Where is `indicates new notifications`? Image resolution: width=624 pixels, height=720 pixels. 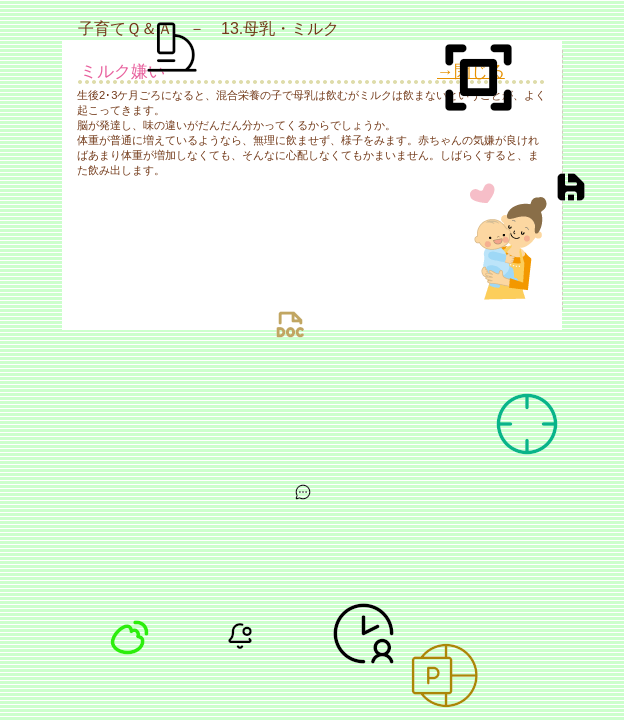
indicates new notifications is located at coordinates (240, 636).